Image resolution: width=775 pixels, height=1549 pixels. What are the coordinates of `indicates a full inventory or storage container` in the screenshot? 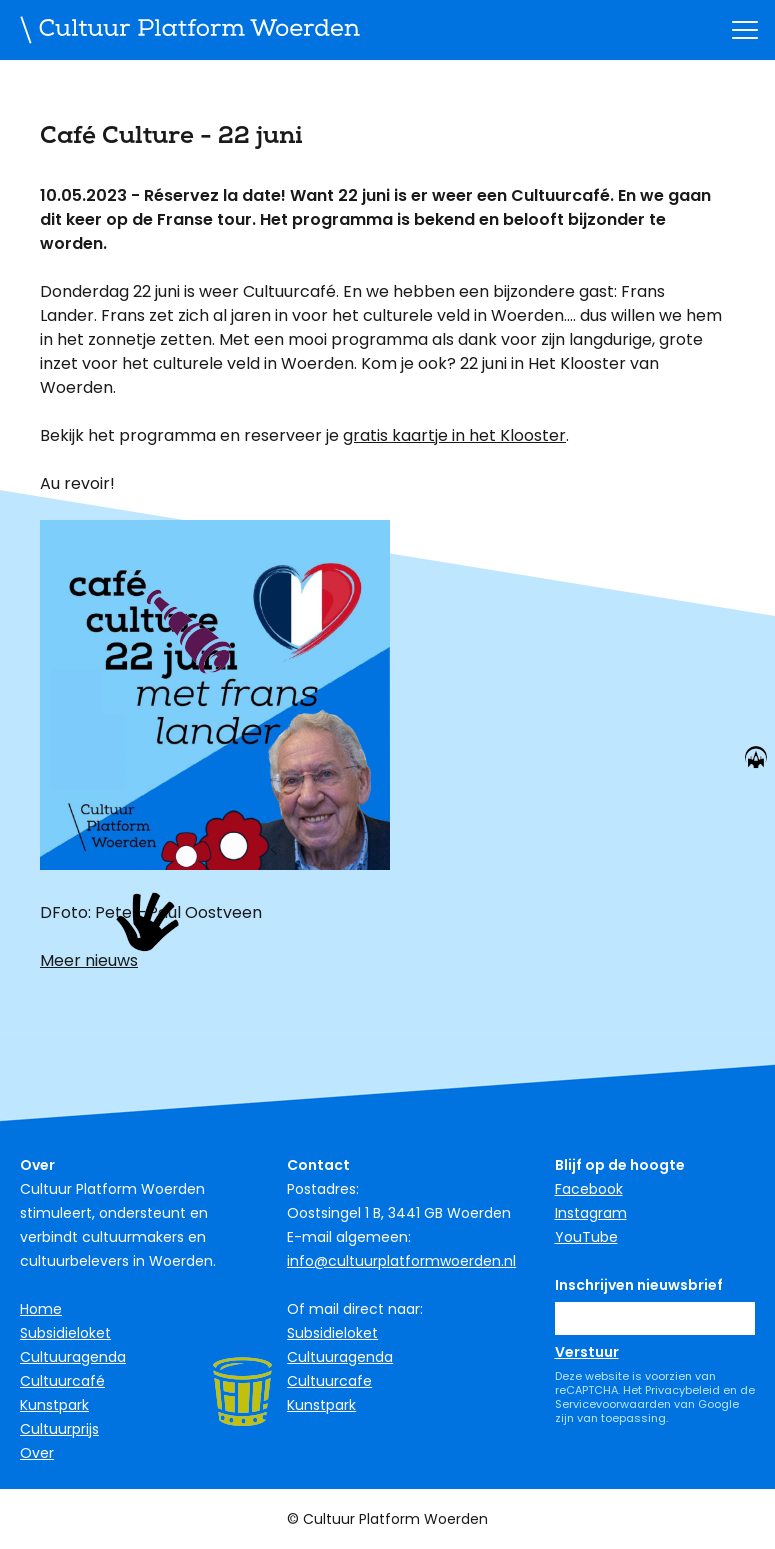 It's located at (242, 1380).